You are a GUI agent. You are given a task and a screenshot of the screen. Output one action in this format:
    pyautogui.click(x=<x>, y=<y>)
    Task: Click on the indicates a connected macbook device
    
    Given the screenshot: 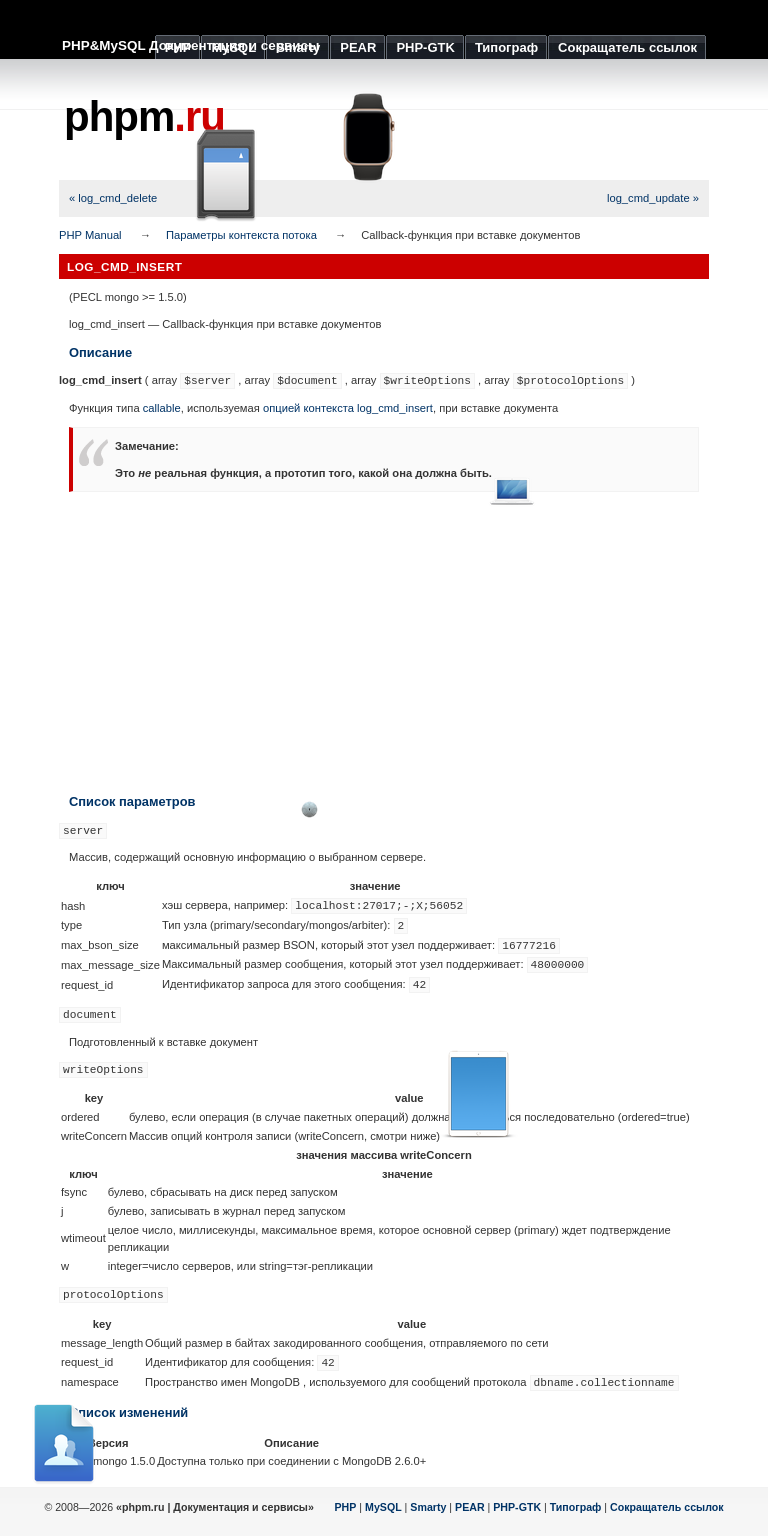 What is the action you would take?
    pyautogui.click(x=512, y=489)
    